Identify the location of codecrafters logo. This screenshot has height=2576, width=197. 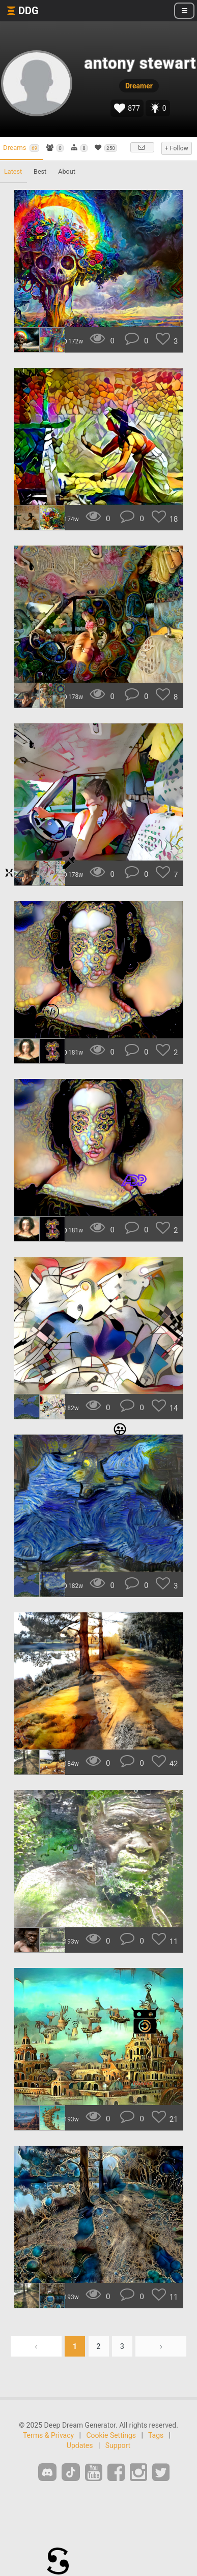
(51, 1011).